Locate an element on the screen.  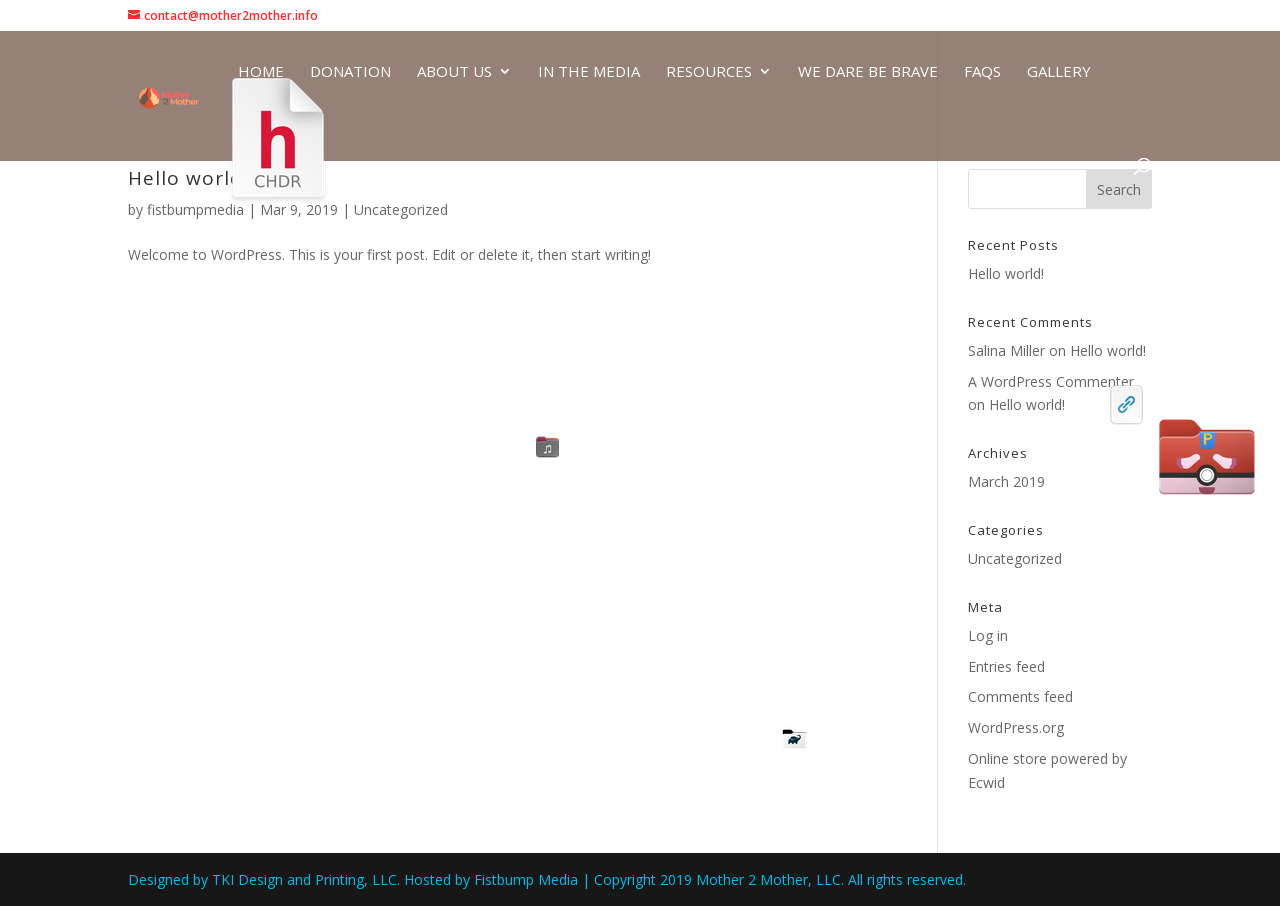
open pokémon-themed folder is located at coordinates (1206, 459).